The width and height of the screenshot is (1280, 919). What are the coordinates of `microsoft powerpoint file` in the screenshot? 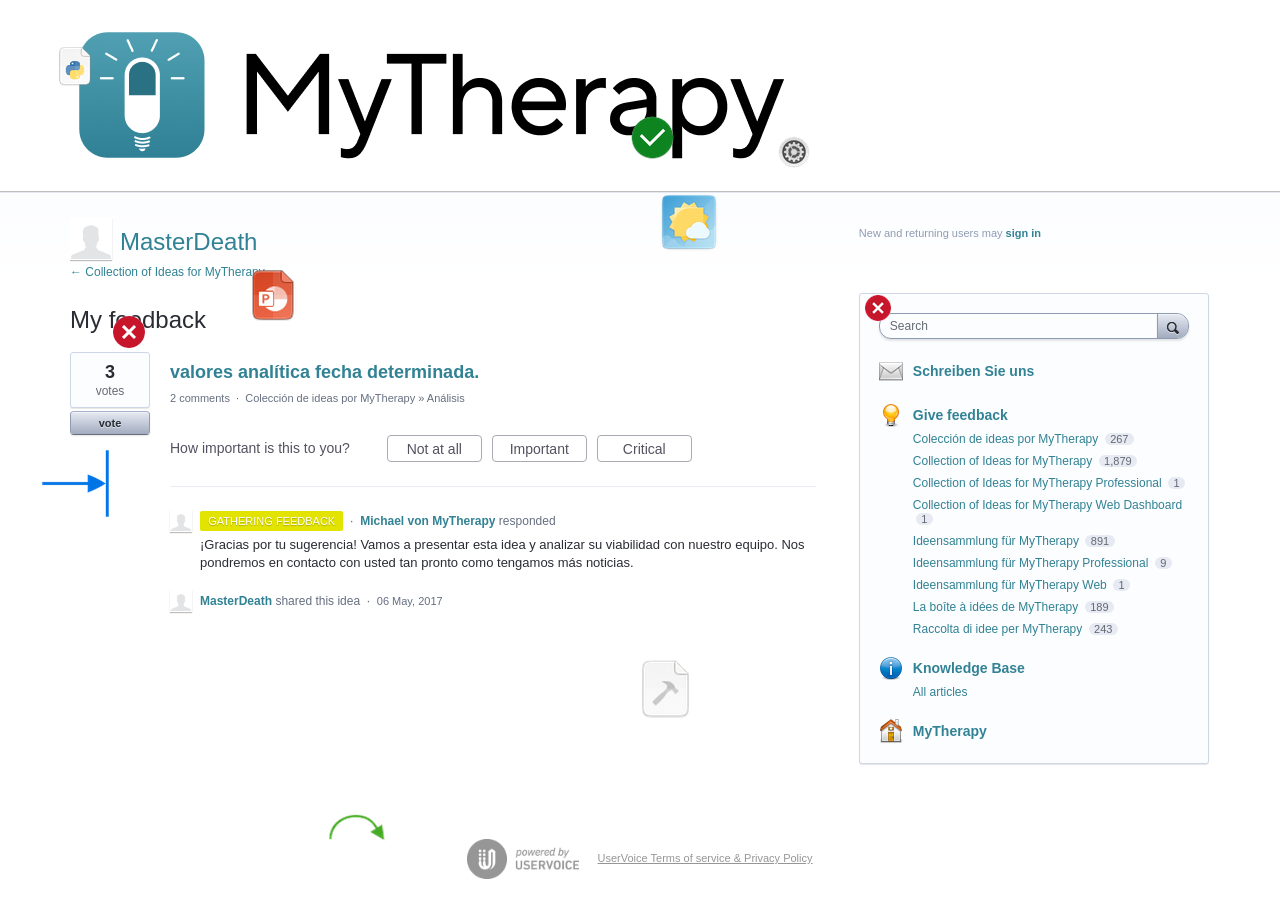 It's located at (273, 295).